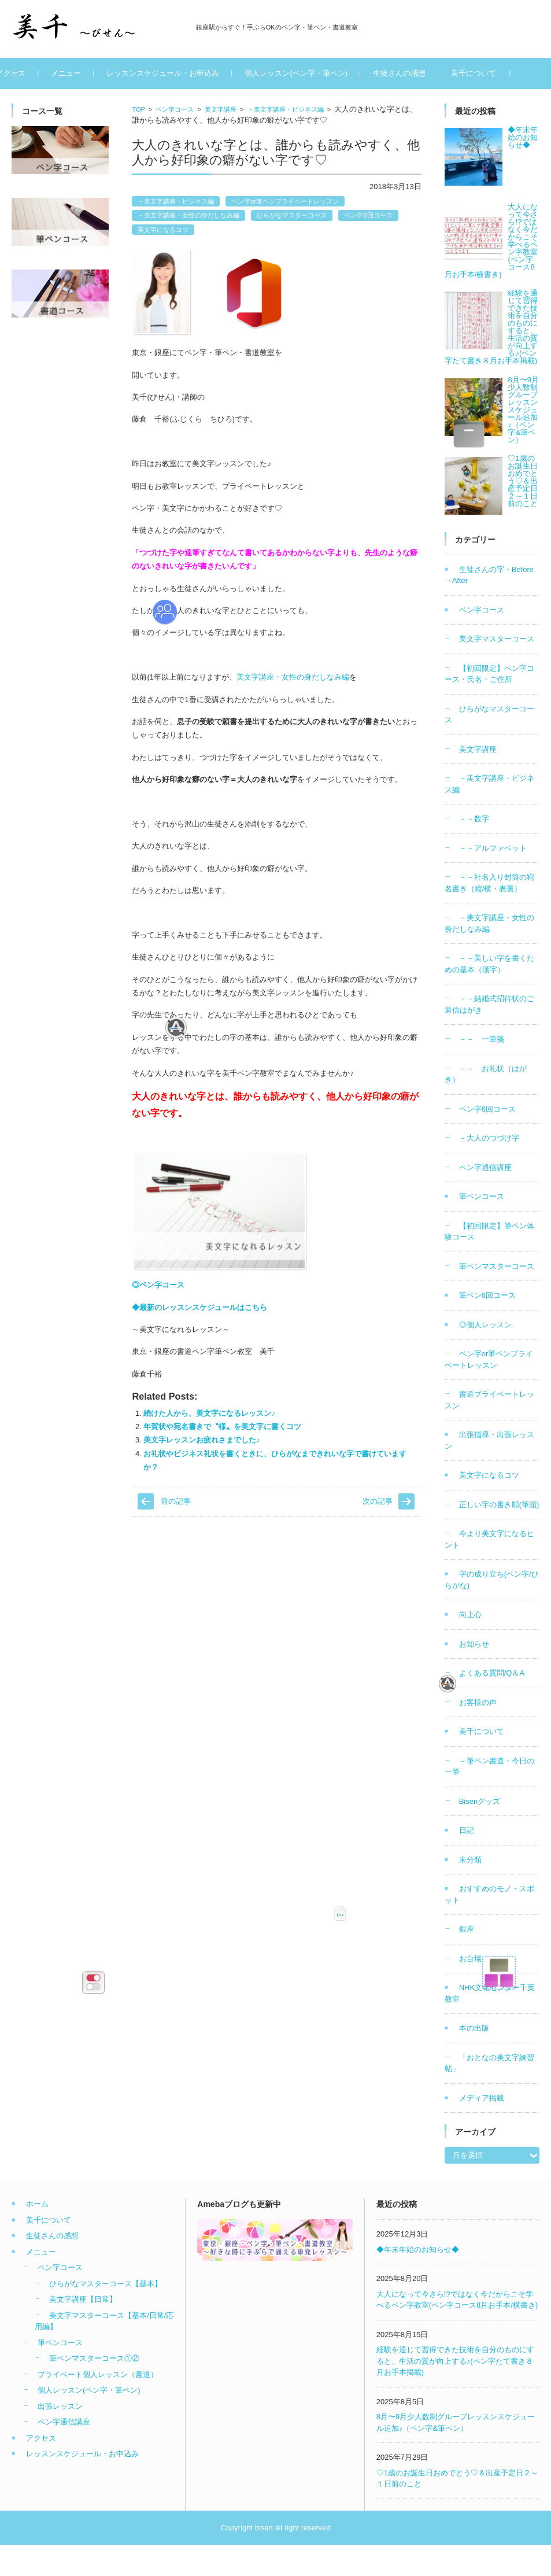  Describe the element at coordinates (340, 1913) in the screenshot. I see `a C++ source code file` at that location.